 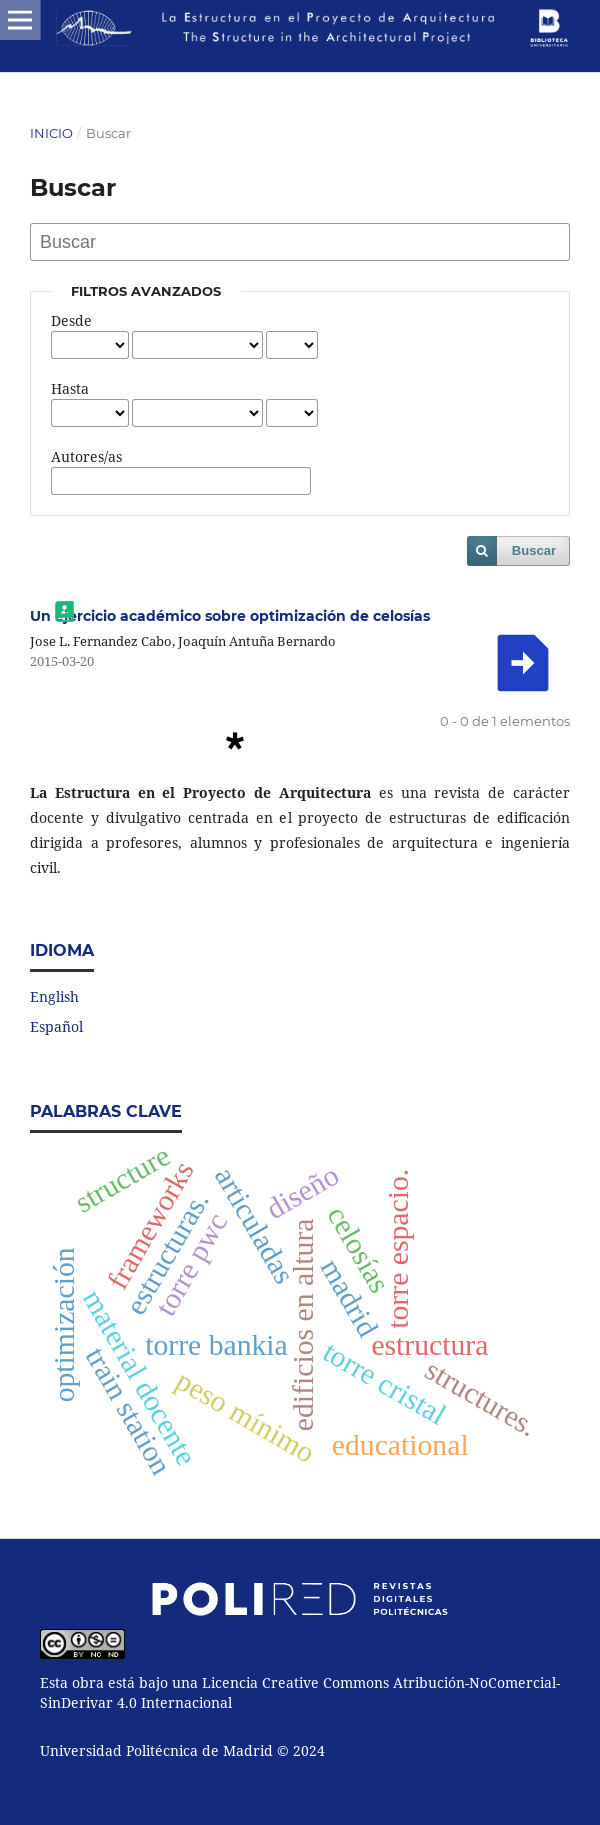 I want to click on open contacts or address book, so click(x=64, y=611).